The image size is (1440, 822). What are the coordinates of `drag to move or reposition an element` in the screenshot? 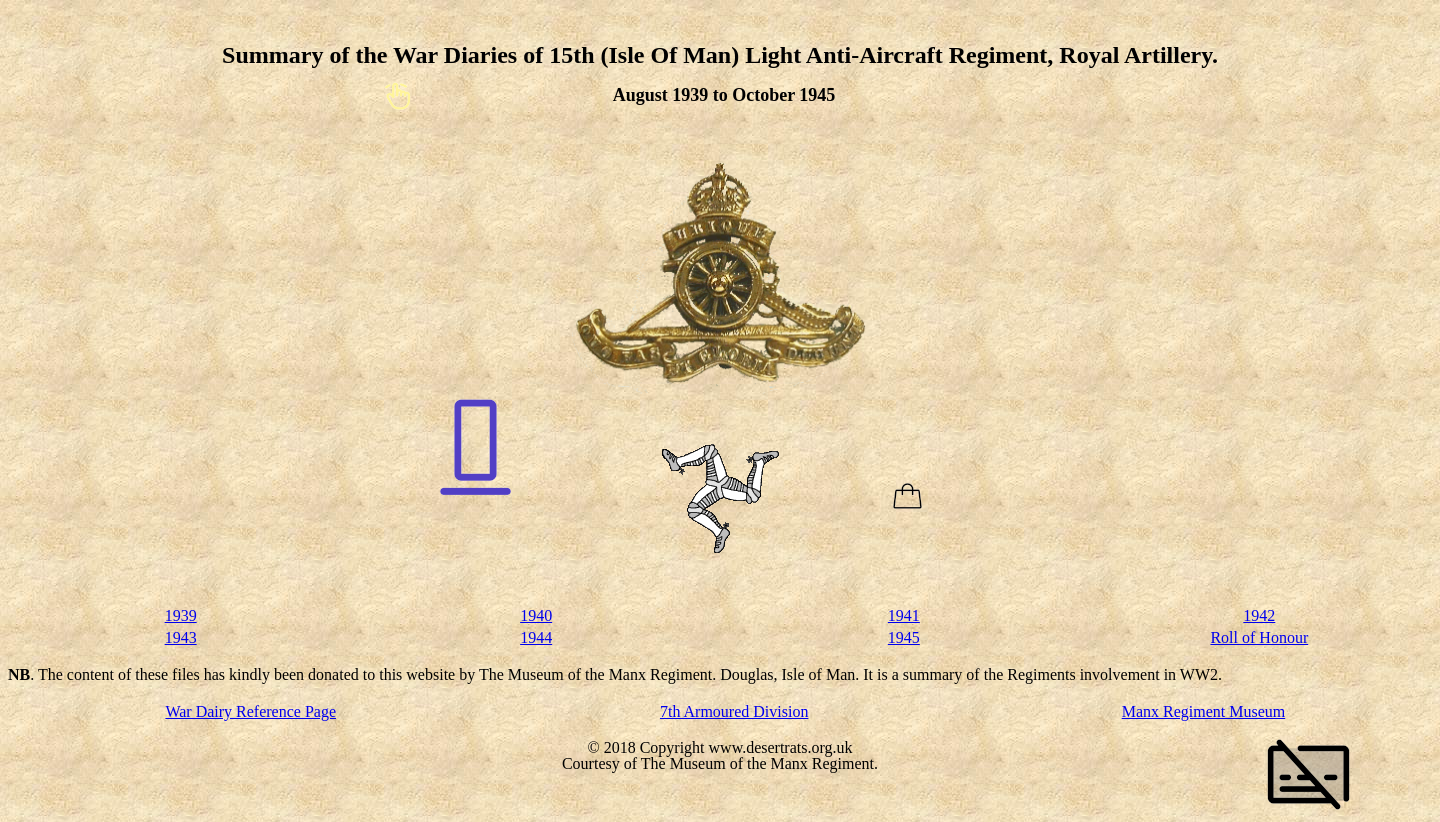 It's located at (398, 95).